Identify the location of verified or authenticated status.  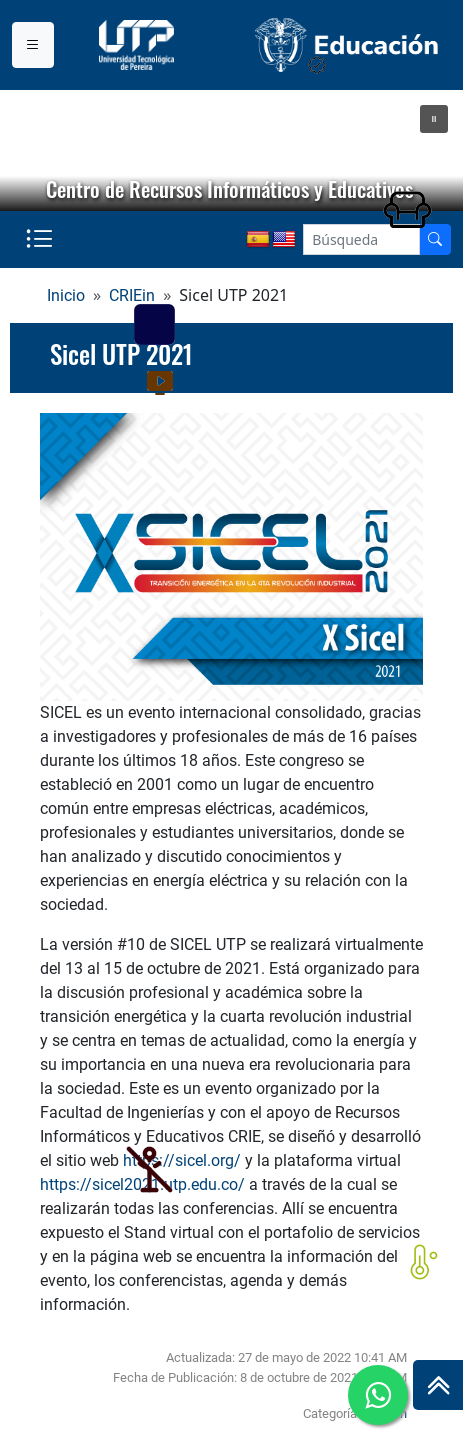
(317, 65).